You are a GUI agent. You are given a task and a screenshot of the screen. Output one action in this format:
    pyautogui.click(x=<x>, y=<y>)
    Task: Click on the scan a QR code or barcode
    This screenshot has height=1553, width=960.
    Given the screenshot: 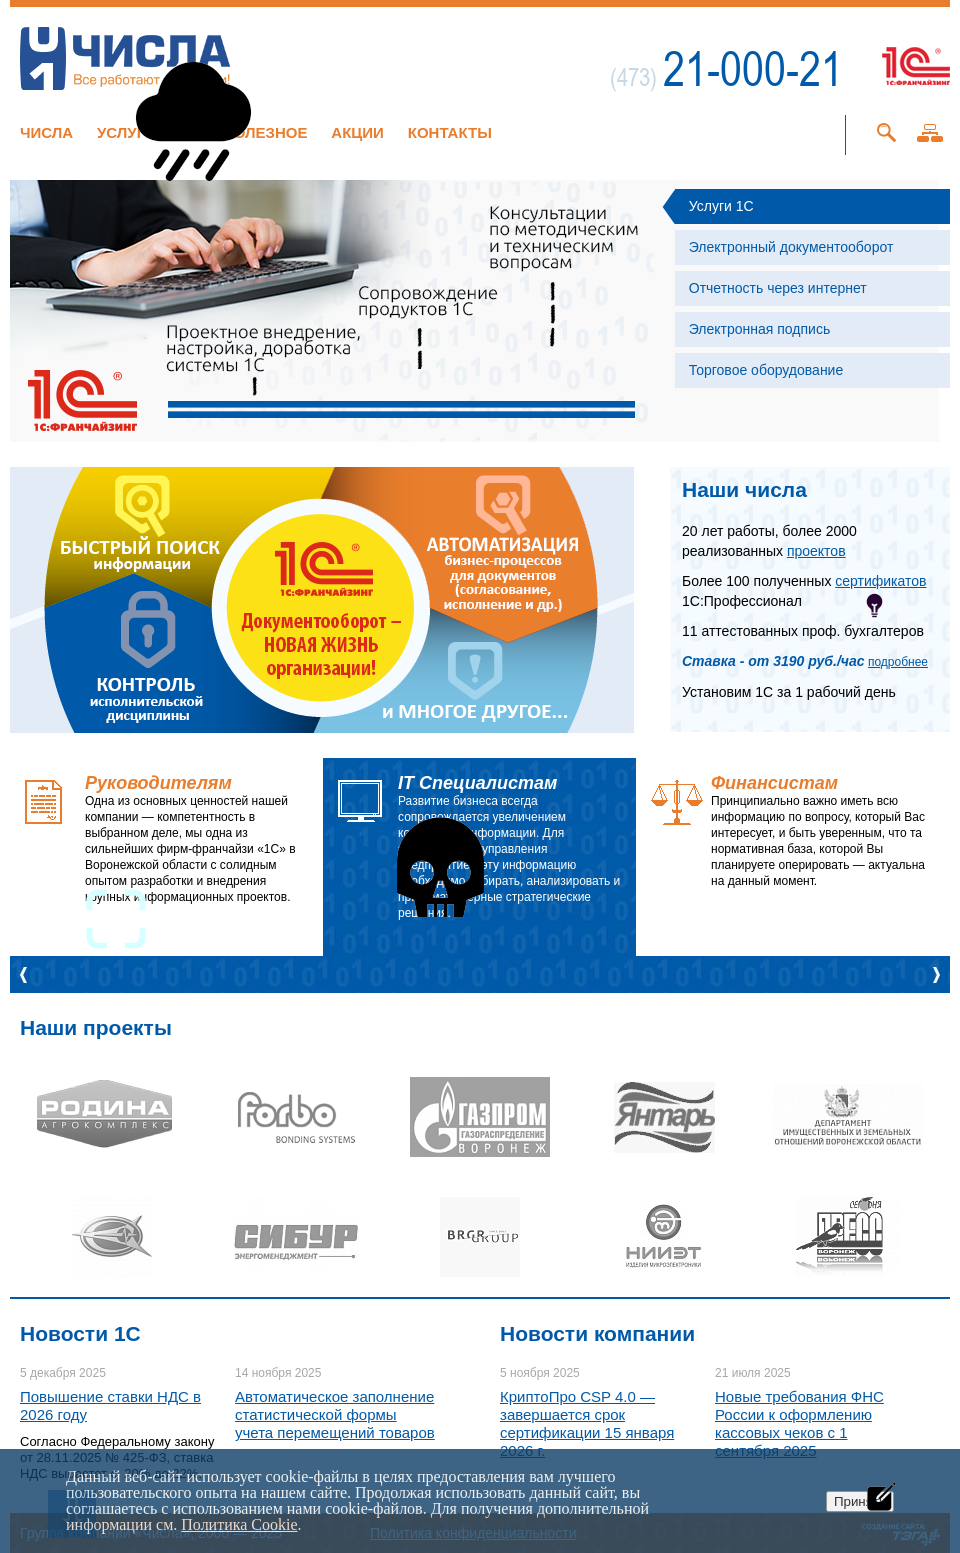 What is the action you would take?
    pyautogui.click(x=116, y=919)
    